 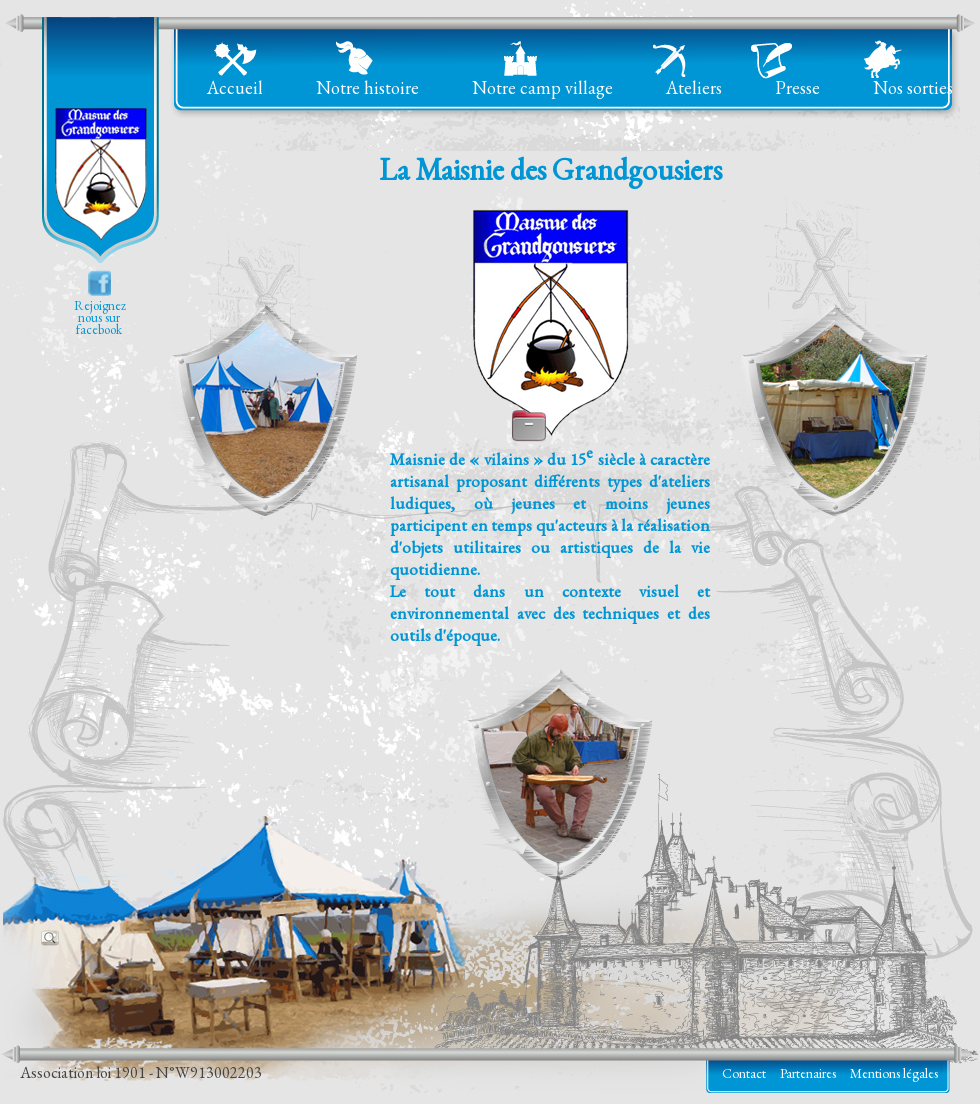 What do you see at coordinates (529, 425) in the screenshot?
I see `open file manager application` at bounding box center [529, 425].